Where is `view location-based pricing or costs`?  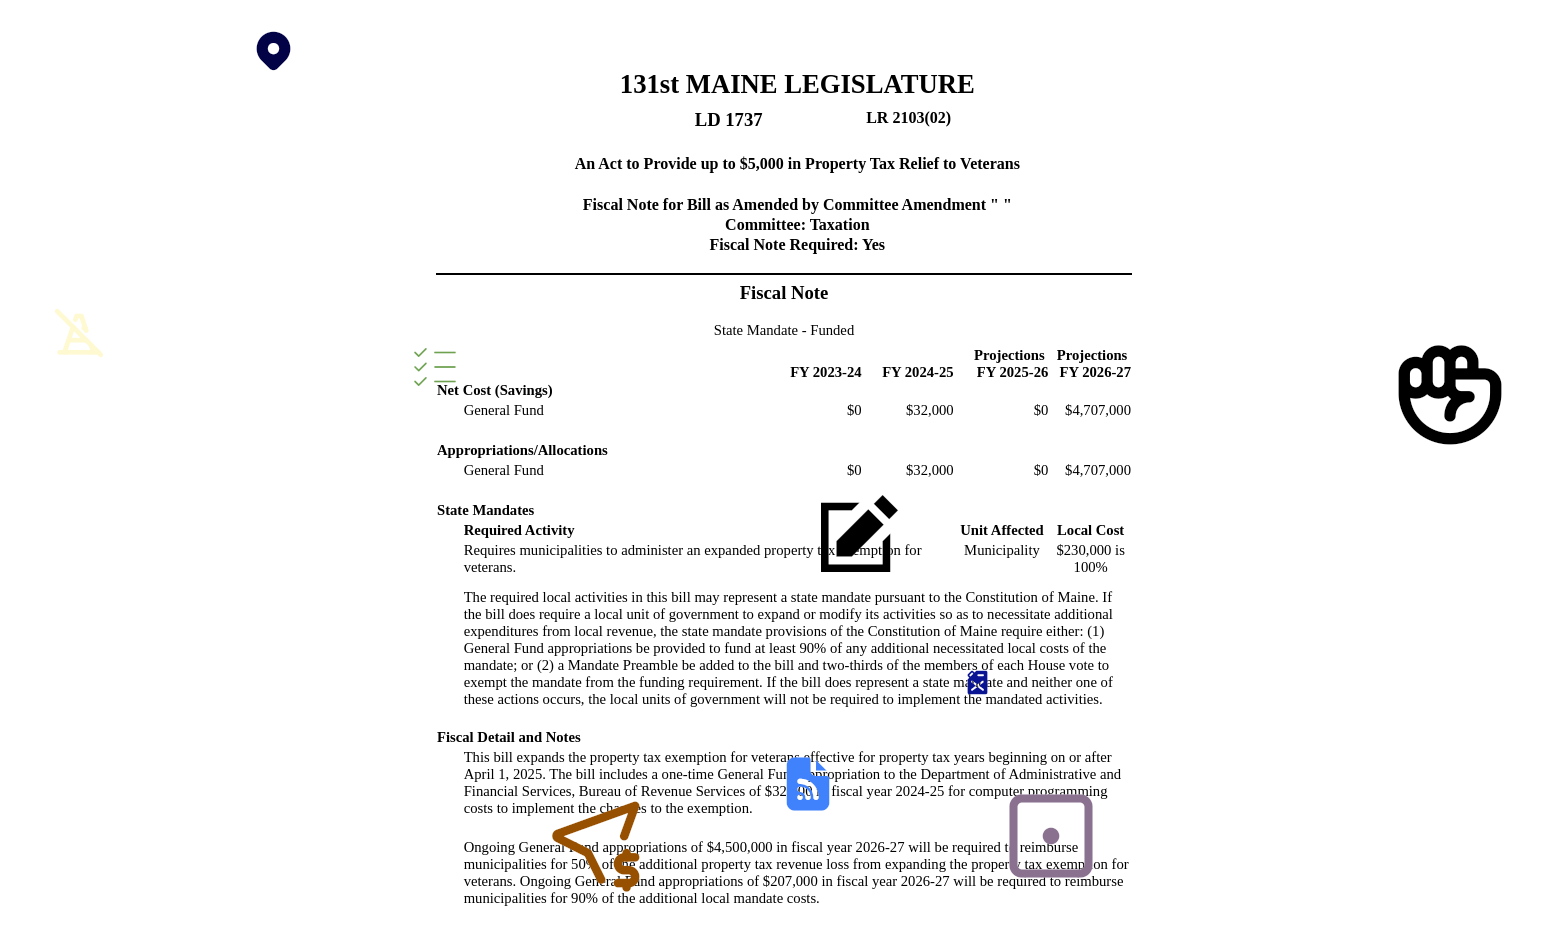
view location-based pricing or costs is located at coordinates (596, 844).